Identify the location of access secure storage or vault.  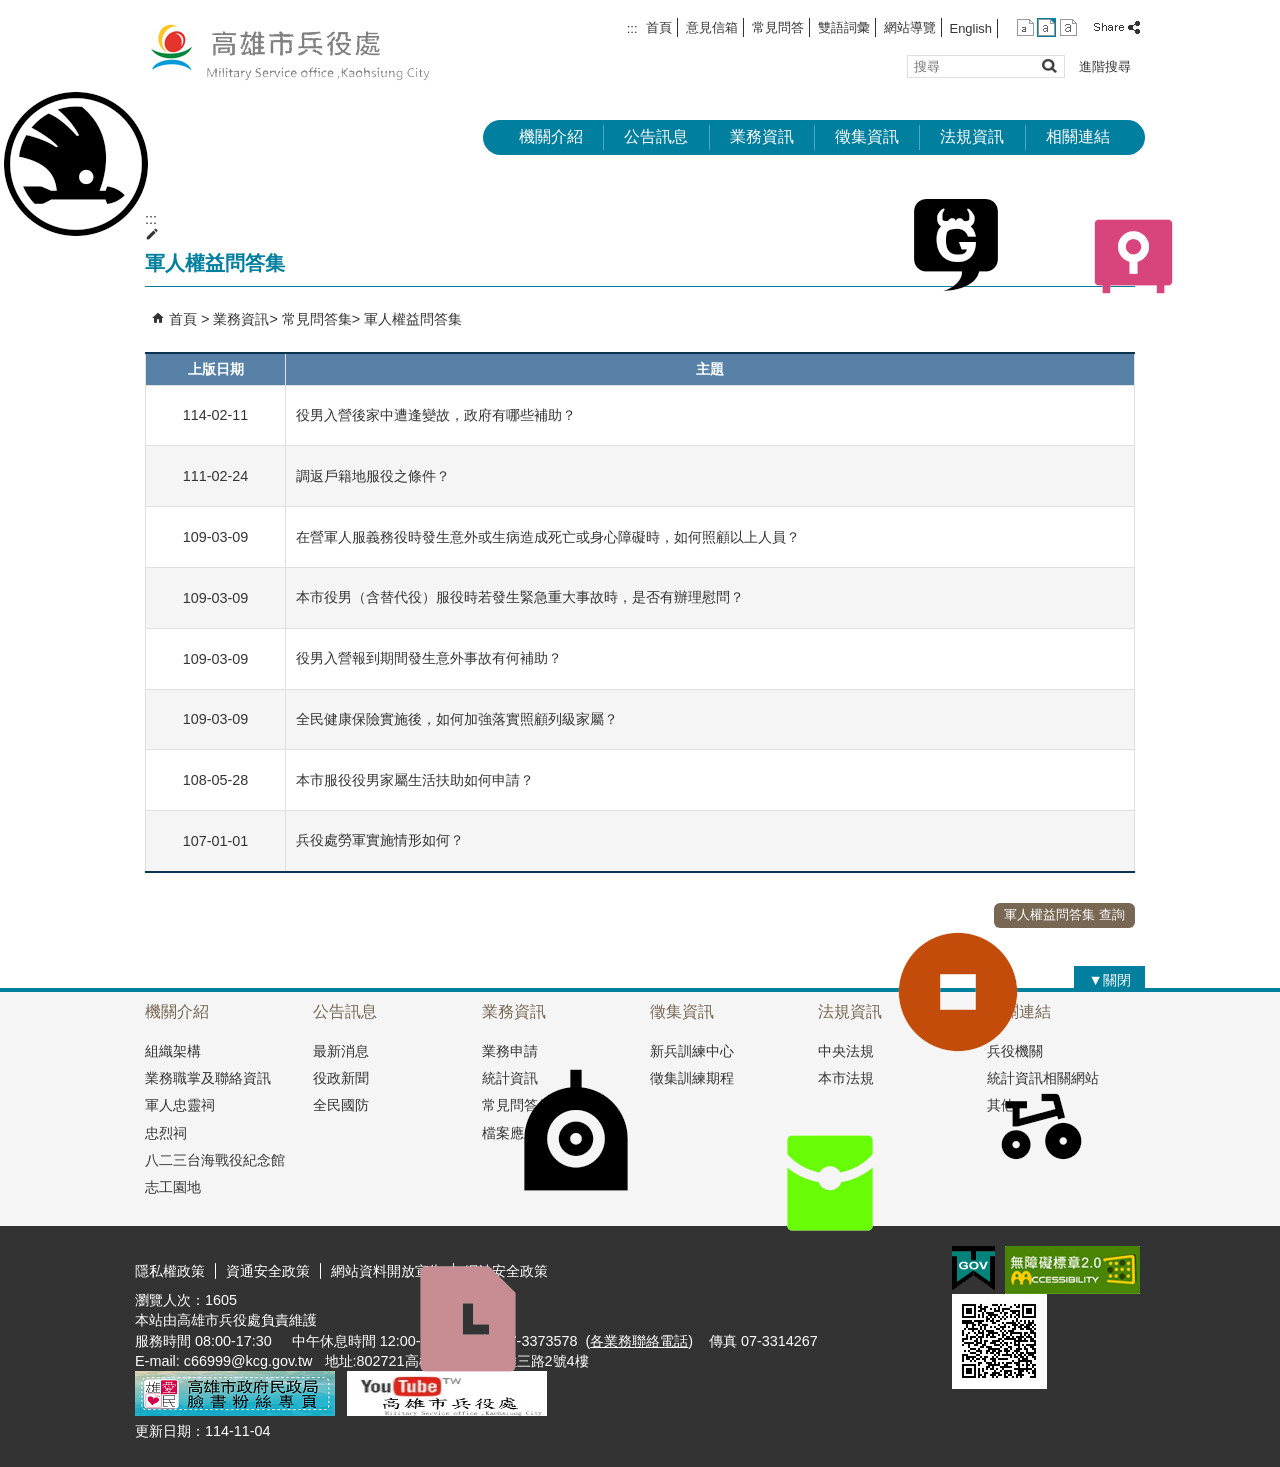
(1133, 254).